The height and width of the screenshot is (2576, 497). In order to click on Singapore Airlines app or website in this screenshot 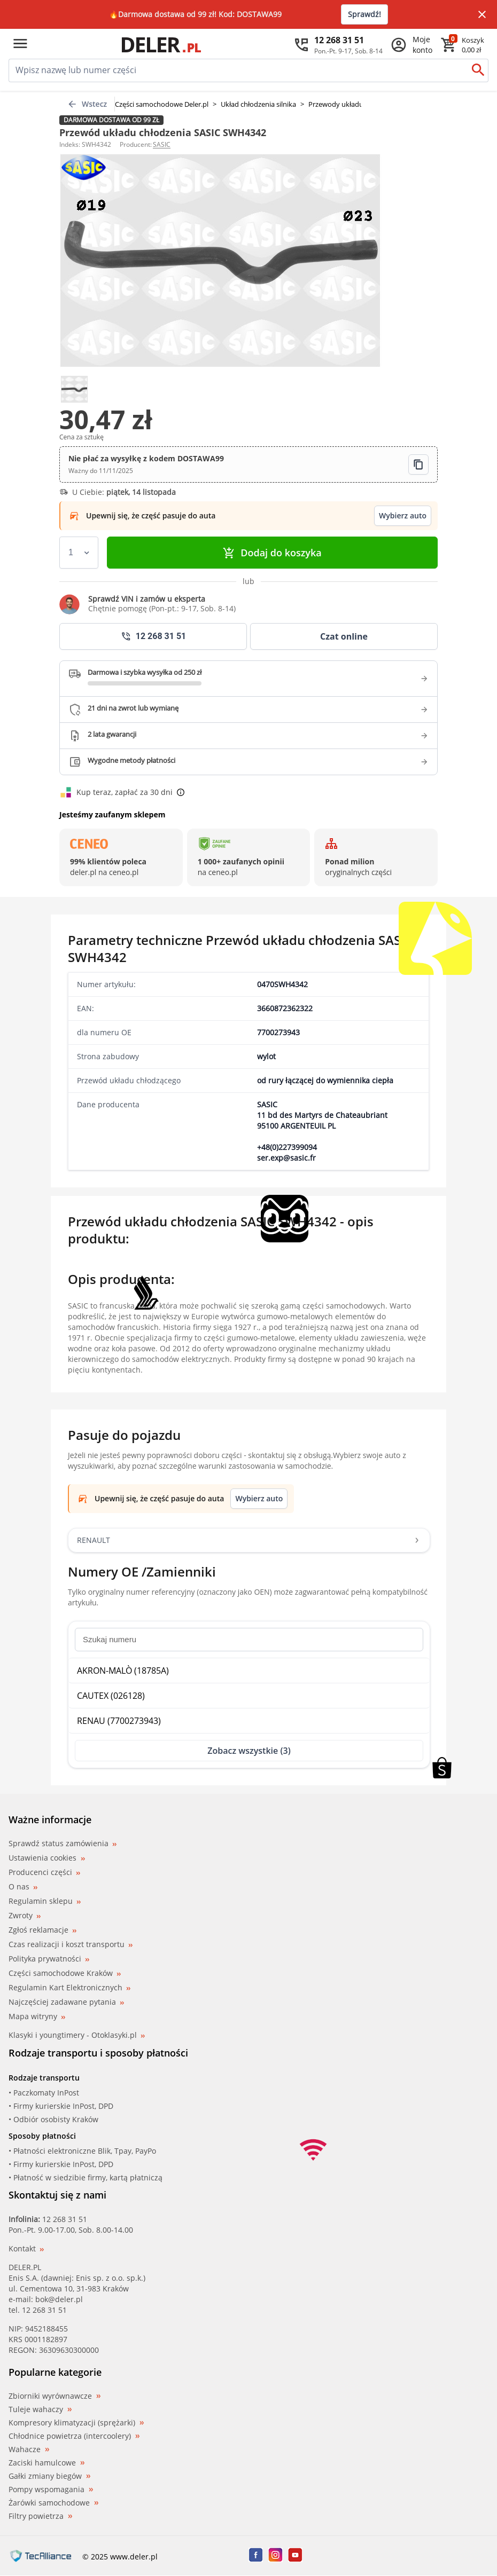, I will do `click(146, 1293)`.